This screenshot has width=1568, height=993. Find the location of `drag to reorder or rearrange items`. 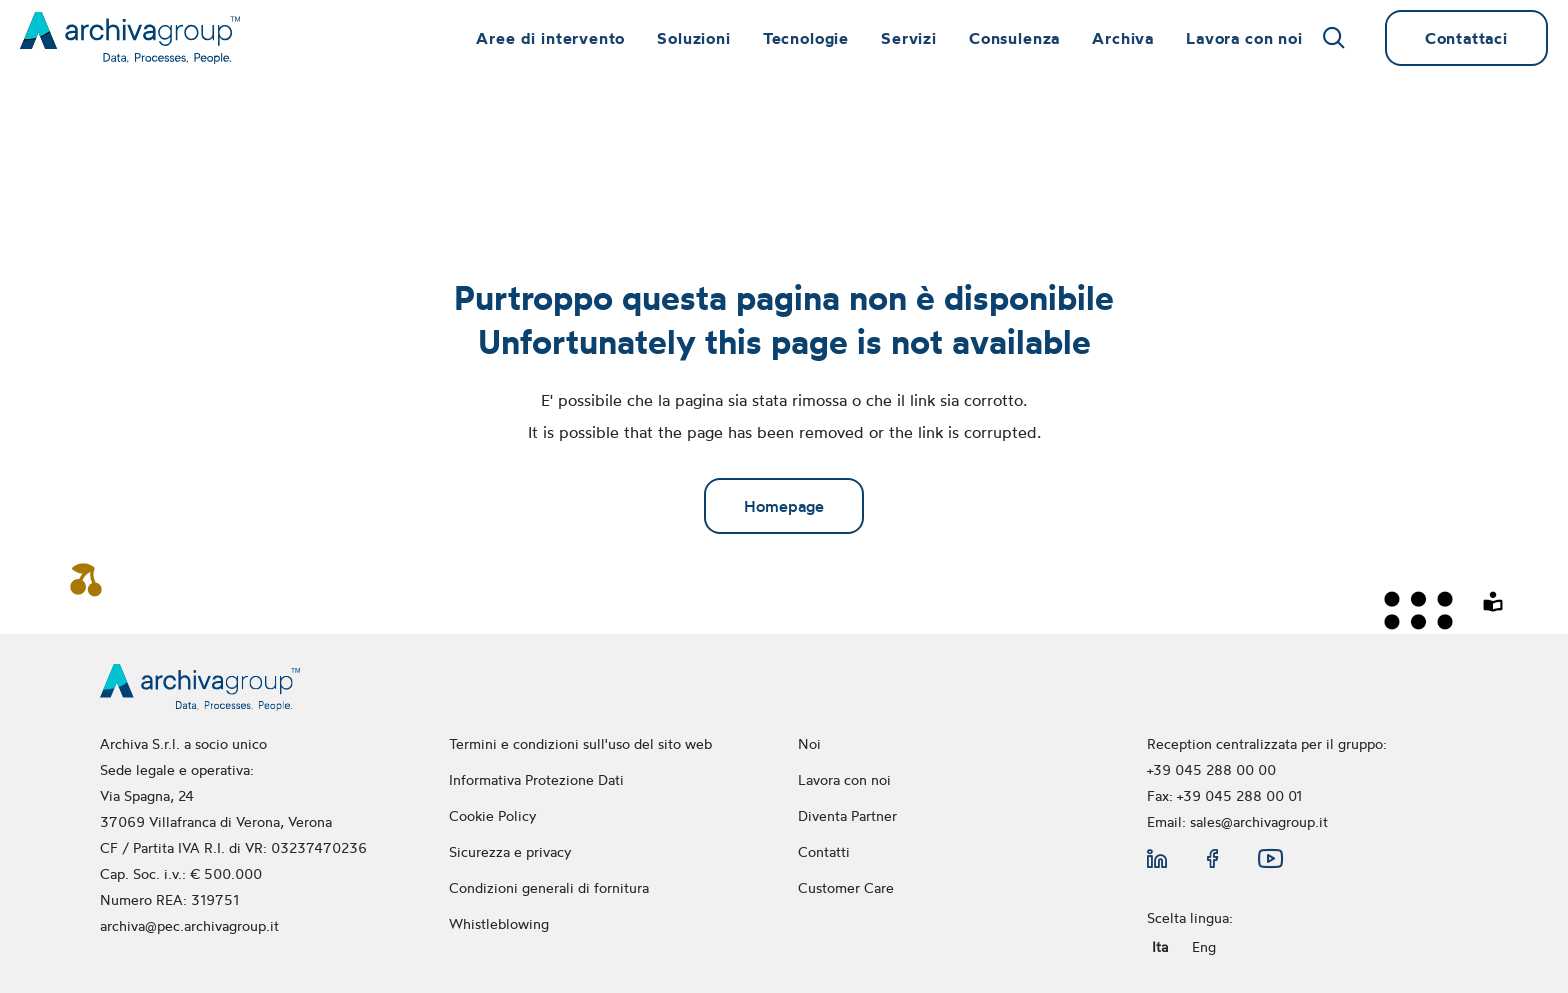

drag to reorder or rearrange items is located at coordinates (1418, 610).